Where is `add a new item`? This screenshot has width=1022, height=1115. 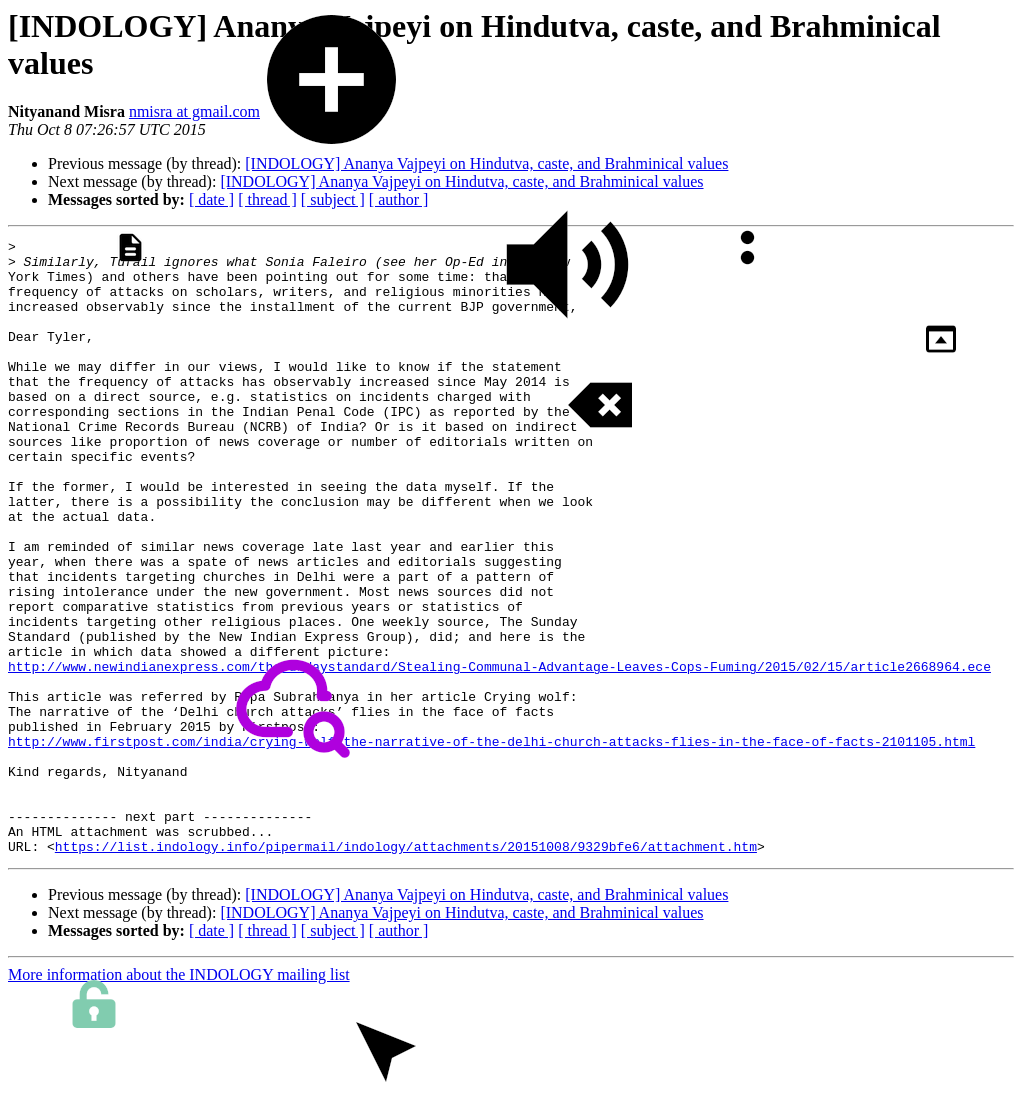
add a new item is located at coordinates (331, 79).